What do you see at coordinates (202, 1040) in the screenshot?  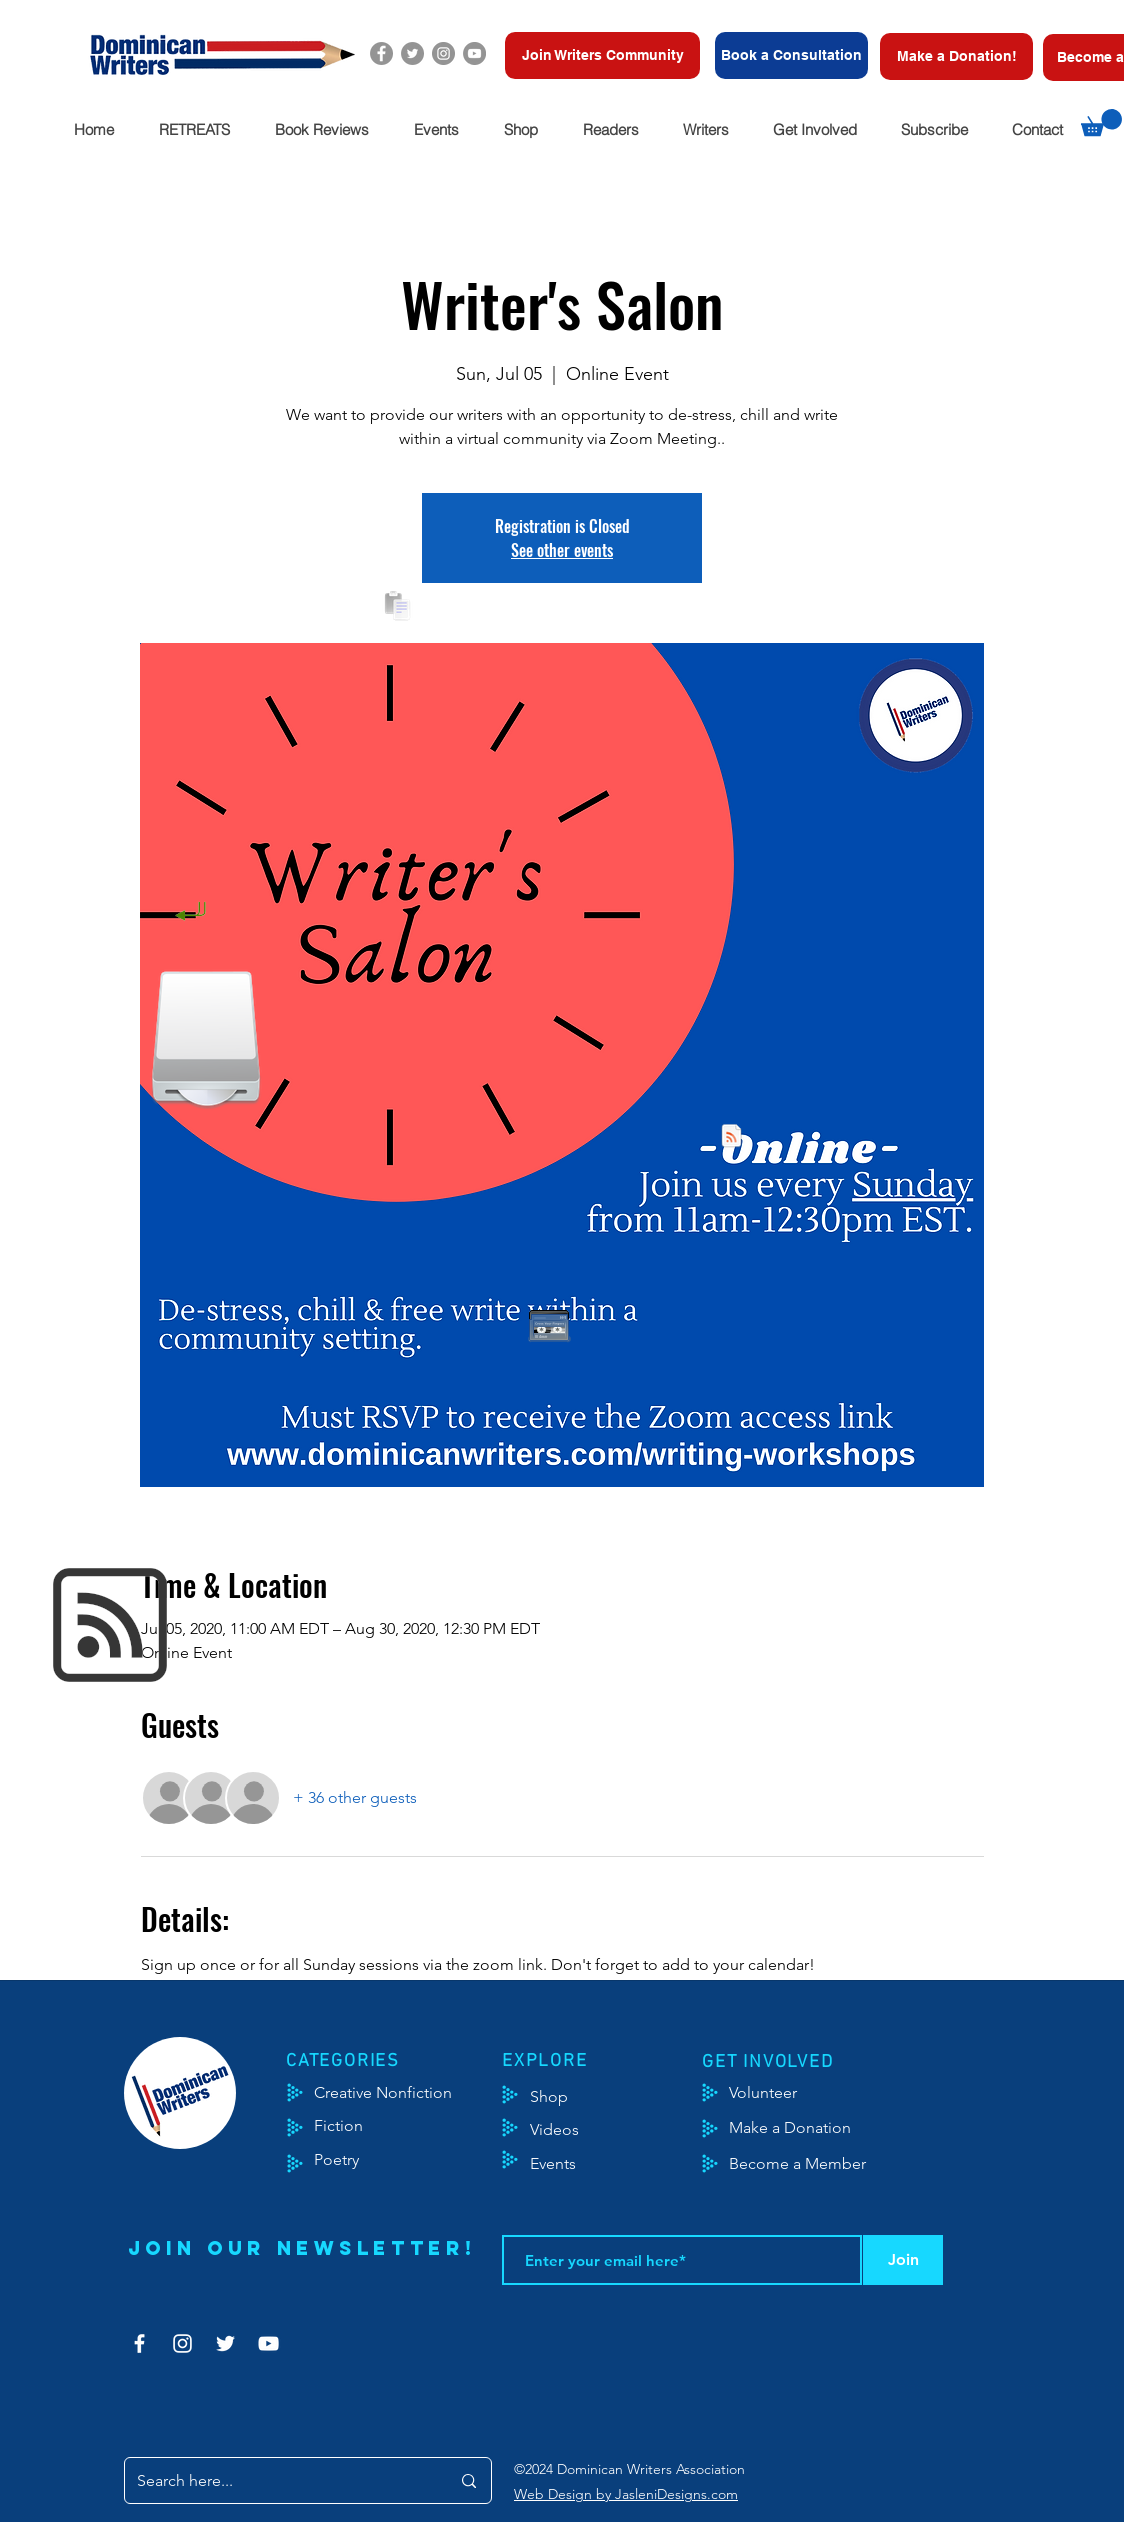 I see `access optical disc drive` at bounding box center [202, 1040].